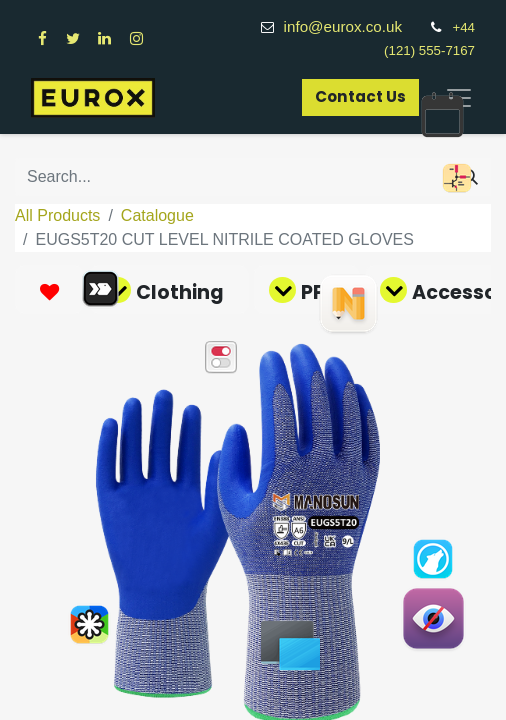 The image size is (506, 720). I want to click on launch emulator application, so click(290, 645).